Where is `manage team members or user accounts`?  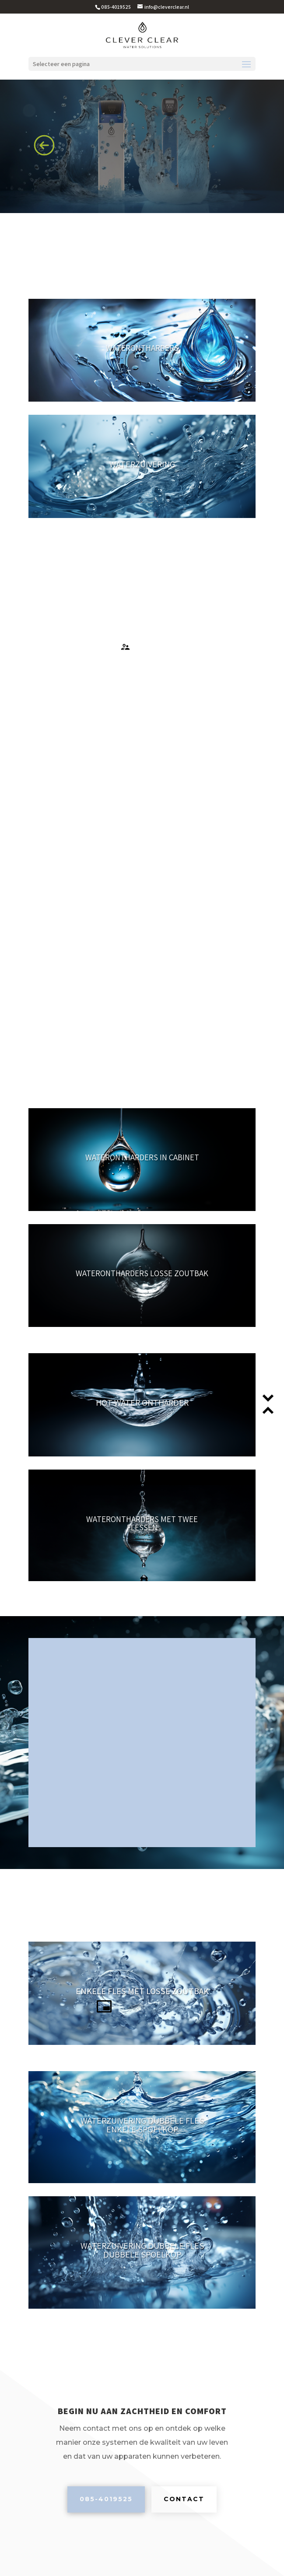 manage team members or user accounts is located at coordinates (125, 647).